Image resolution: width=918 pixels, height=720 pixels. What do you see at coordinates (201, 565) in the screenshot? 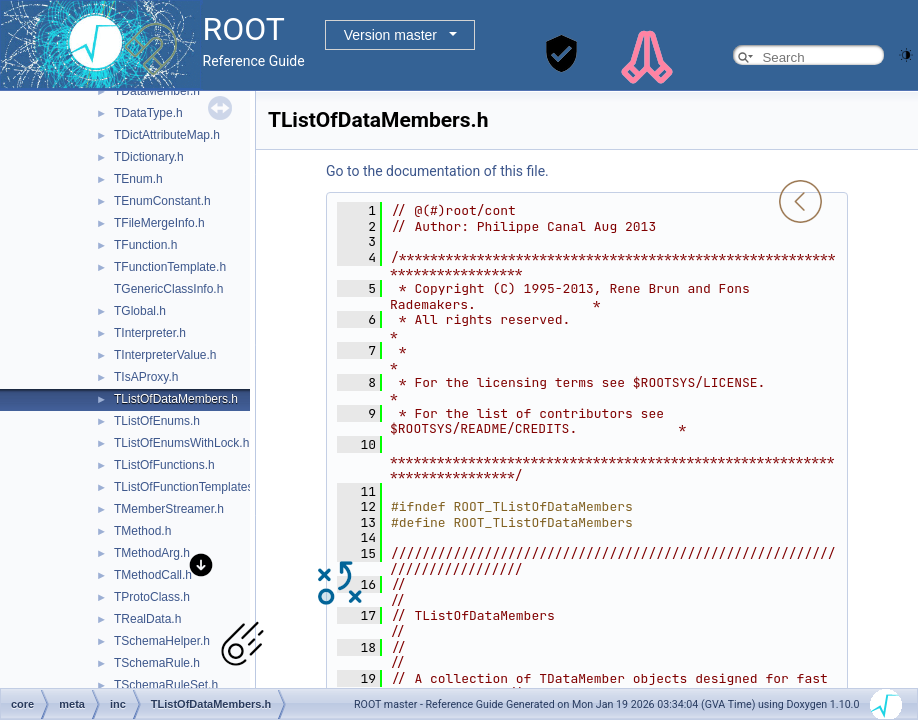
I see `download file or content` at bounding box center [201, 565].